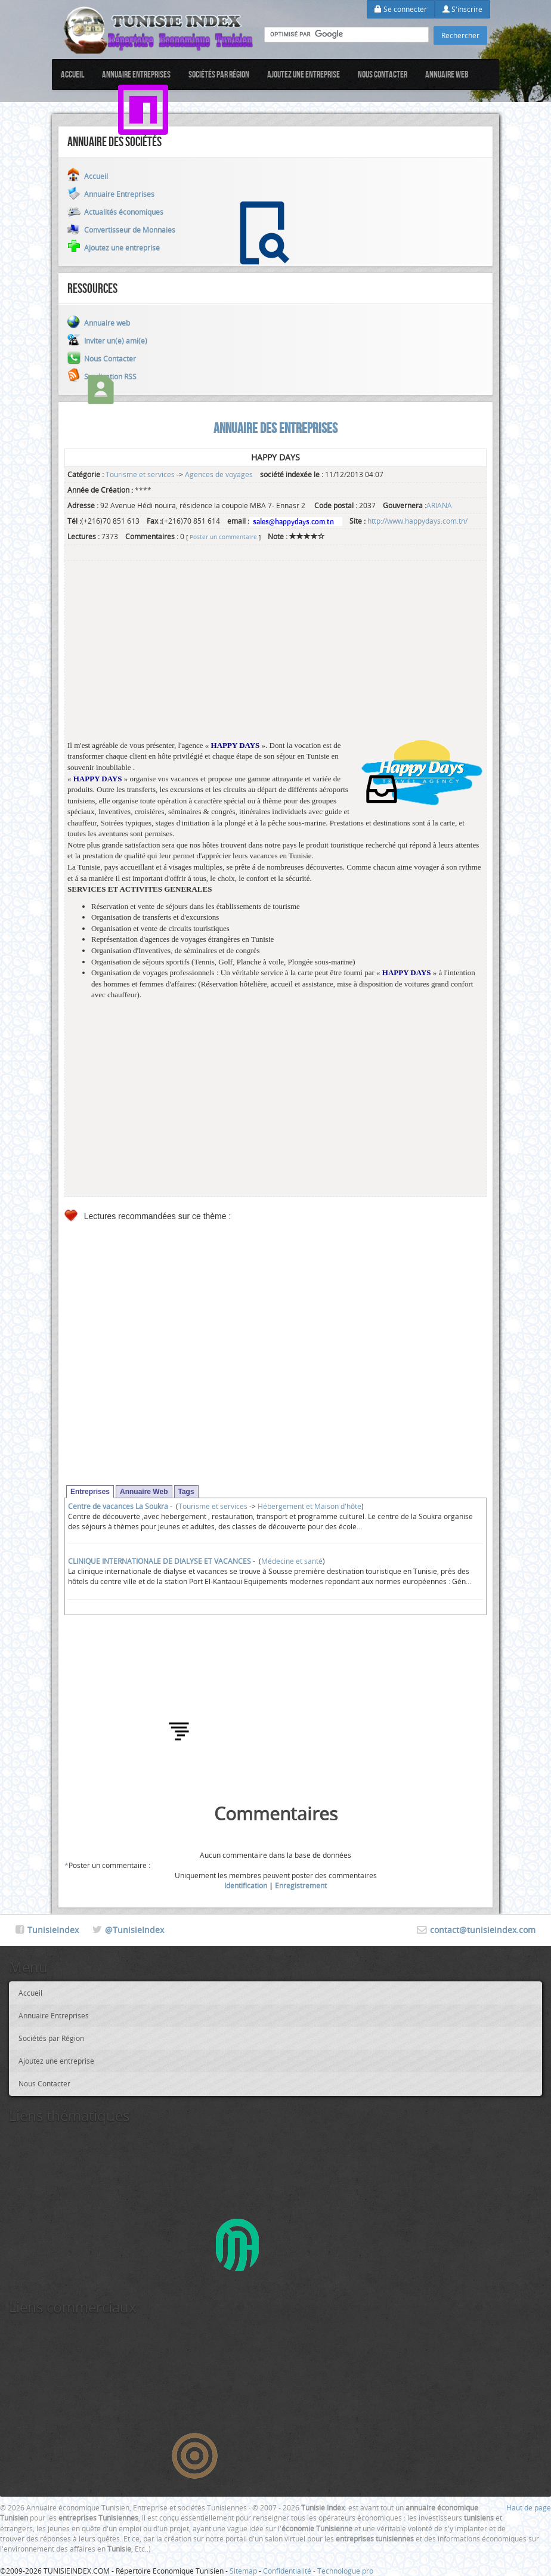  Describe the element at coordinates (262, 233) in the screenshot. I see `find my phone feature` at that location.